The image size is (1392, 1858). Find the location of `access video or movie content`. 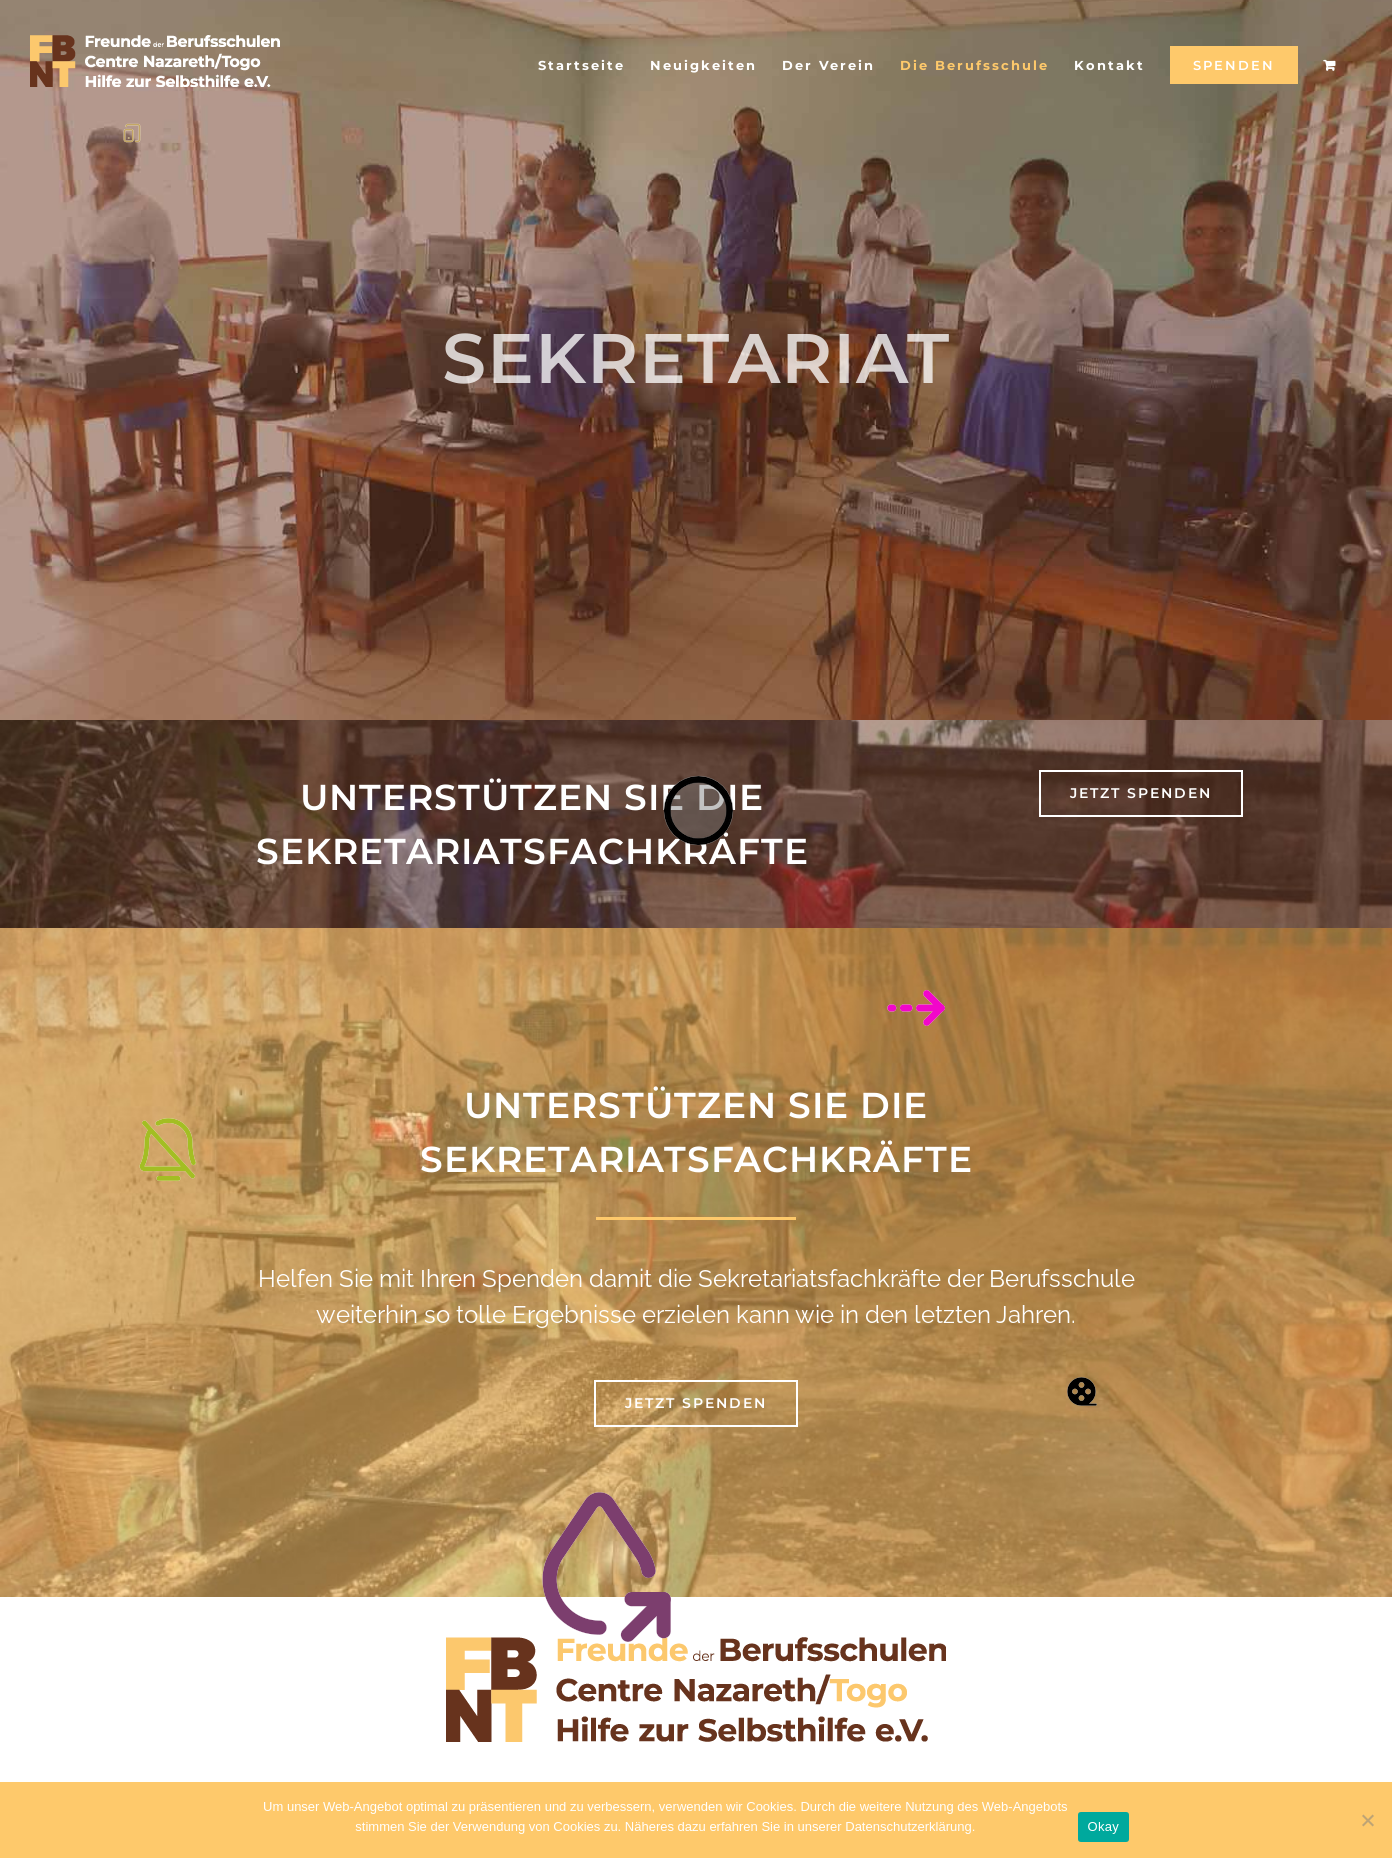

access video or movie content is located at coordinates (1081, 1391).